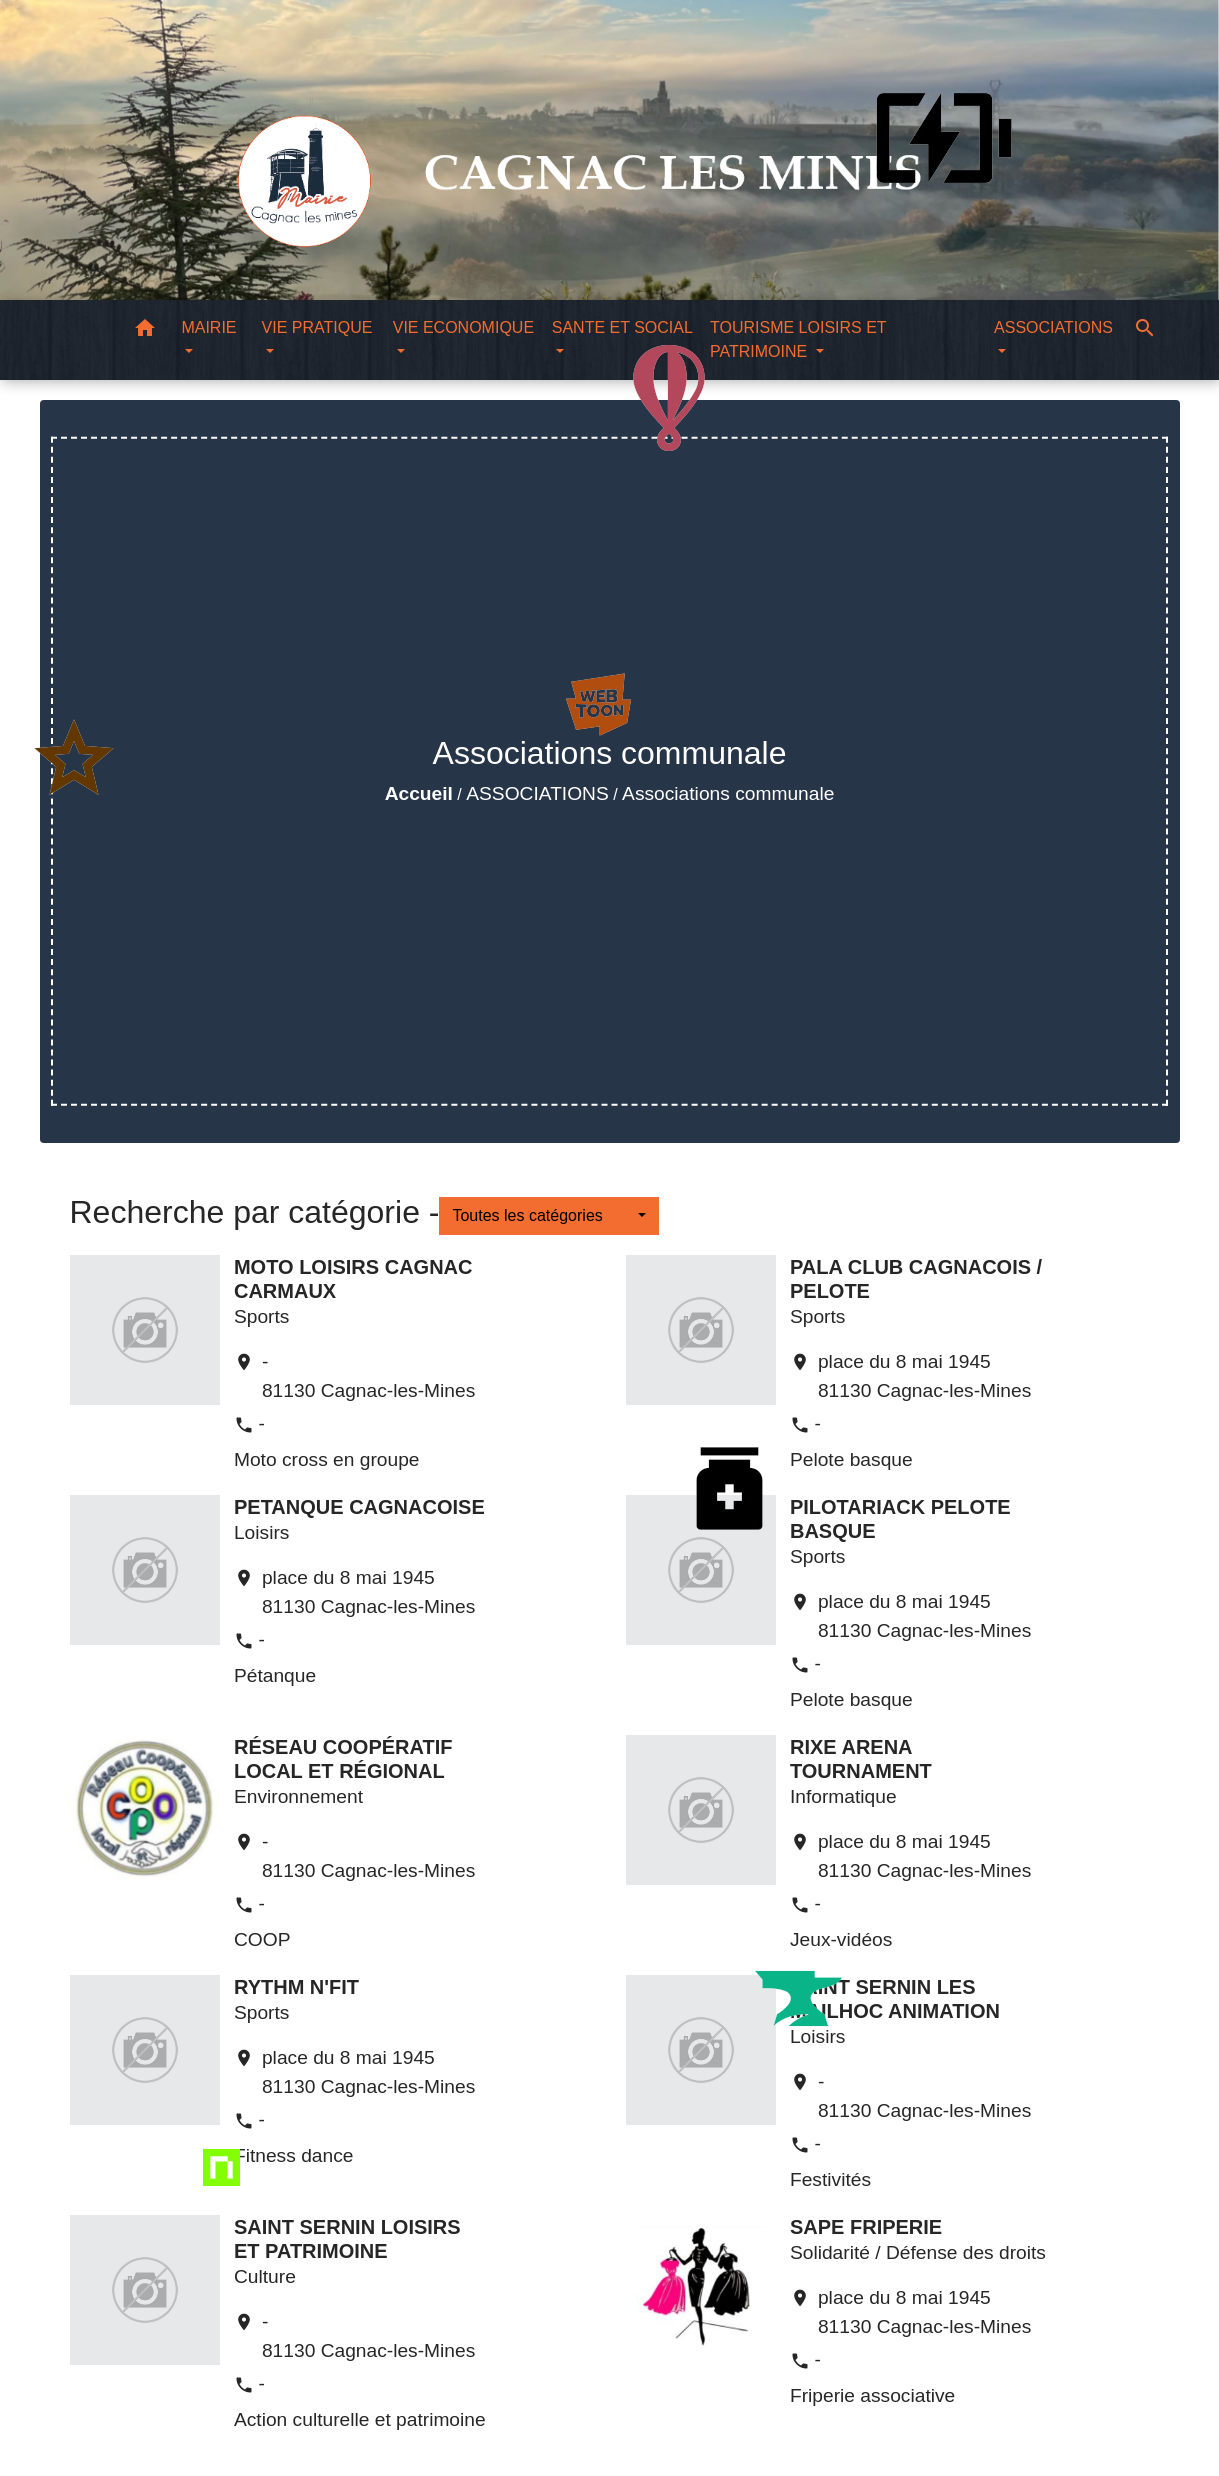  What do you see at coordinates (798, 1998) in the screenshot?
I see `visit curseforge for game mods and addons` at bounding box center [798, 1998].